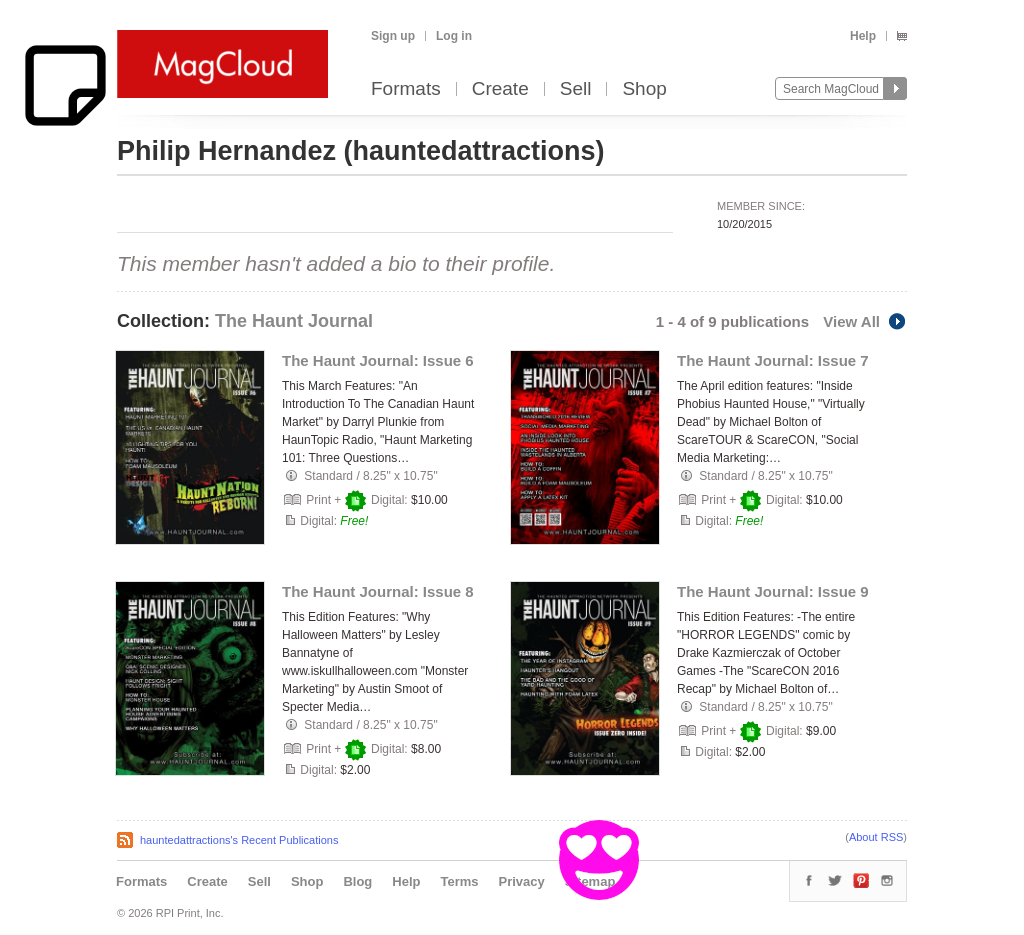  What do you see at coordinates (65, 85) in the screenshot?
I see `create a new note` at bounding box center [65, 85].